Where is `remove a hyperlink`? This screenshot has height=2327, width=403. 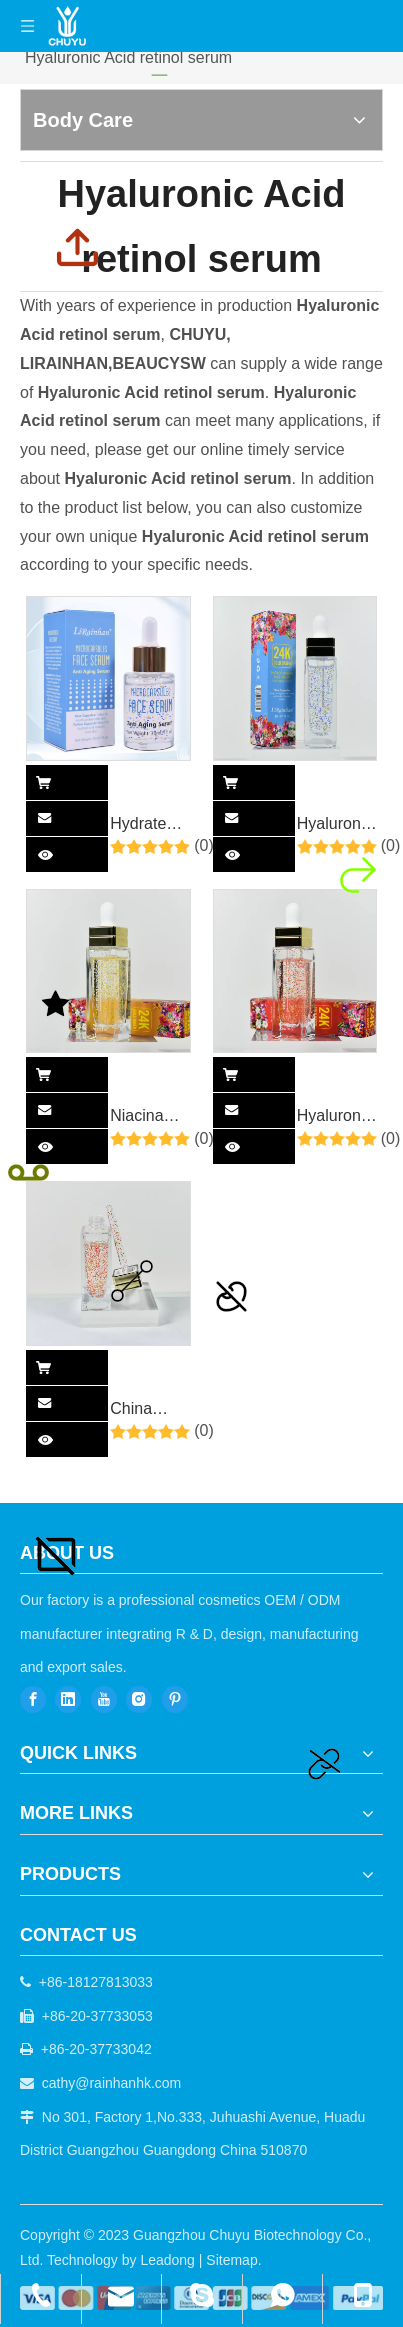 remove a hyperlink is located at coordinates (324, 1764).